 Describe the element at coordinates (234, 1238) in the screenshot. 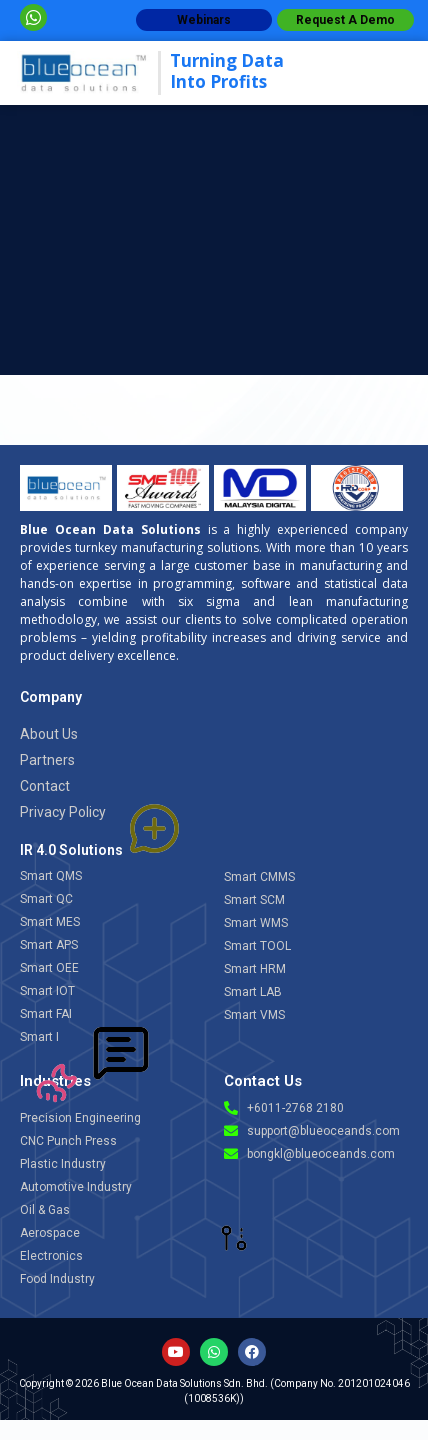

I see `indicates a draft pull request awaiting completion` at that location.